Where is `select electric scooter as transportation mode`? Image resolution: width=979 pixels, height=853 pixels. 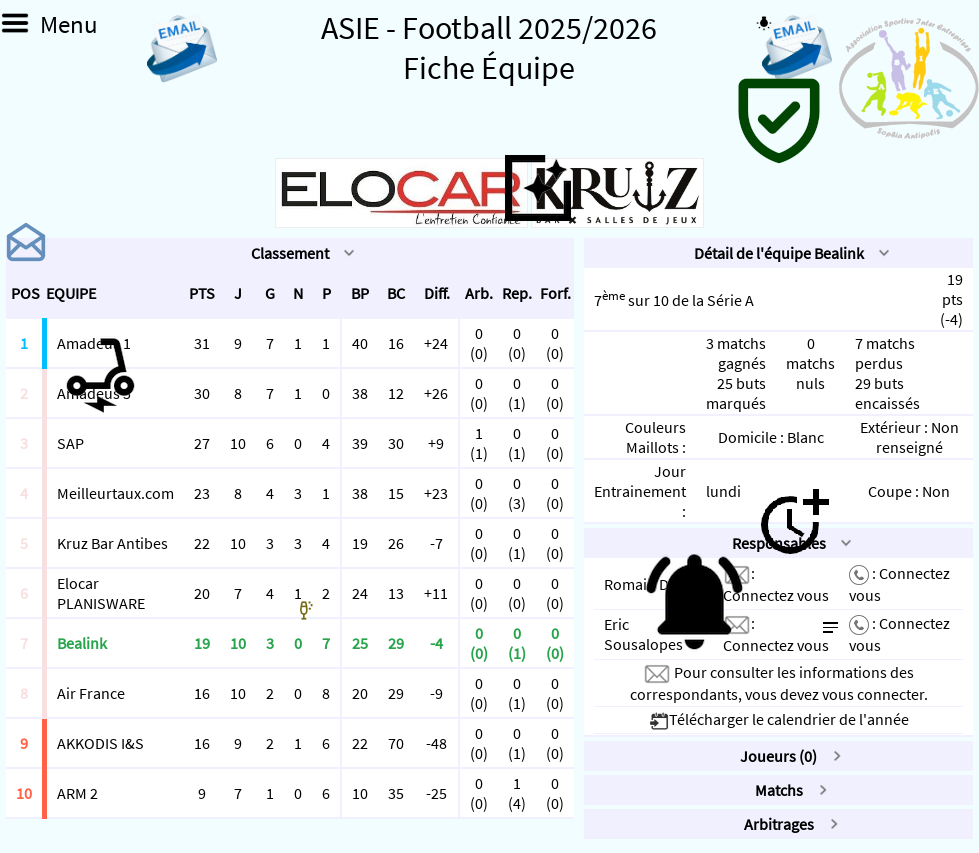
select electric scooter as transportation mode is located at coordinates (100, 375).